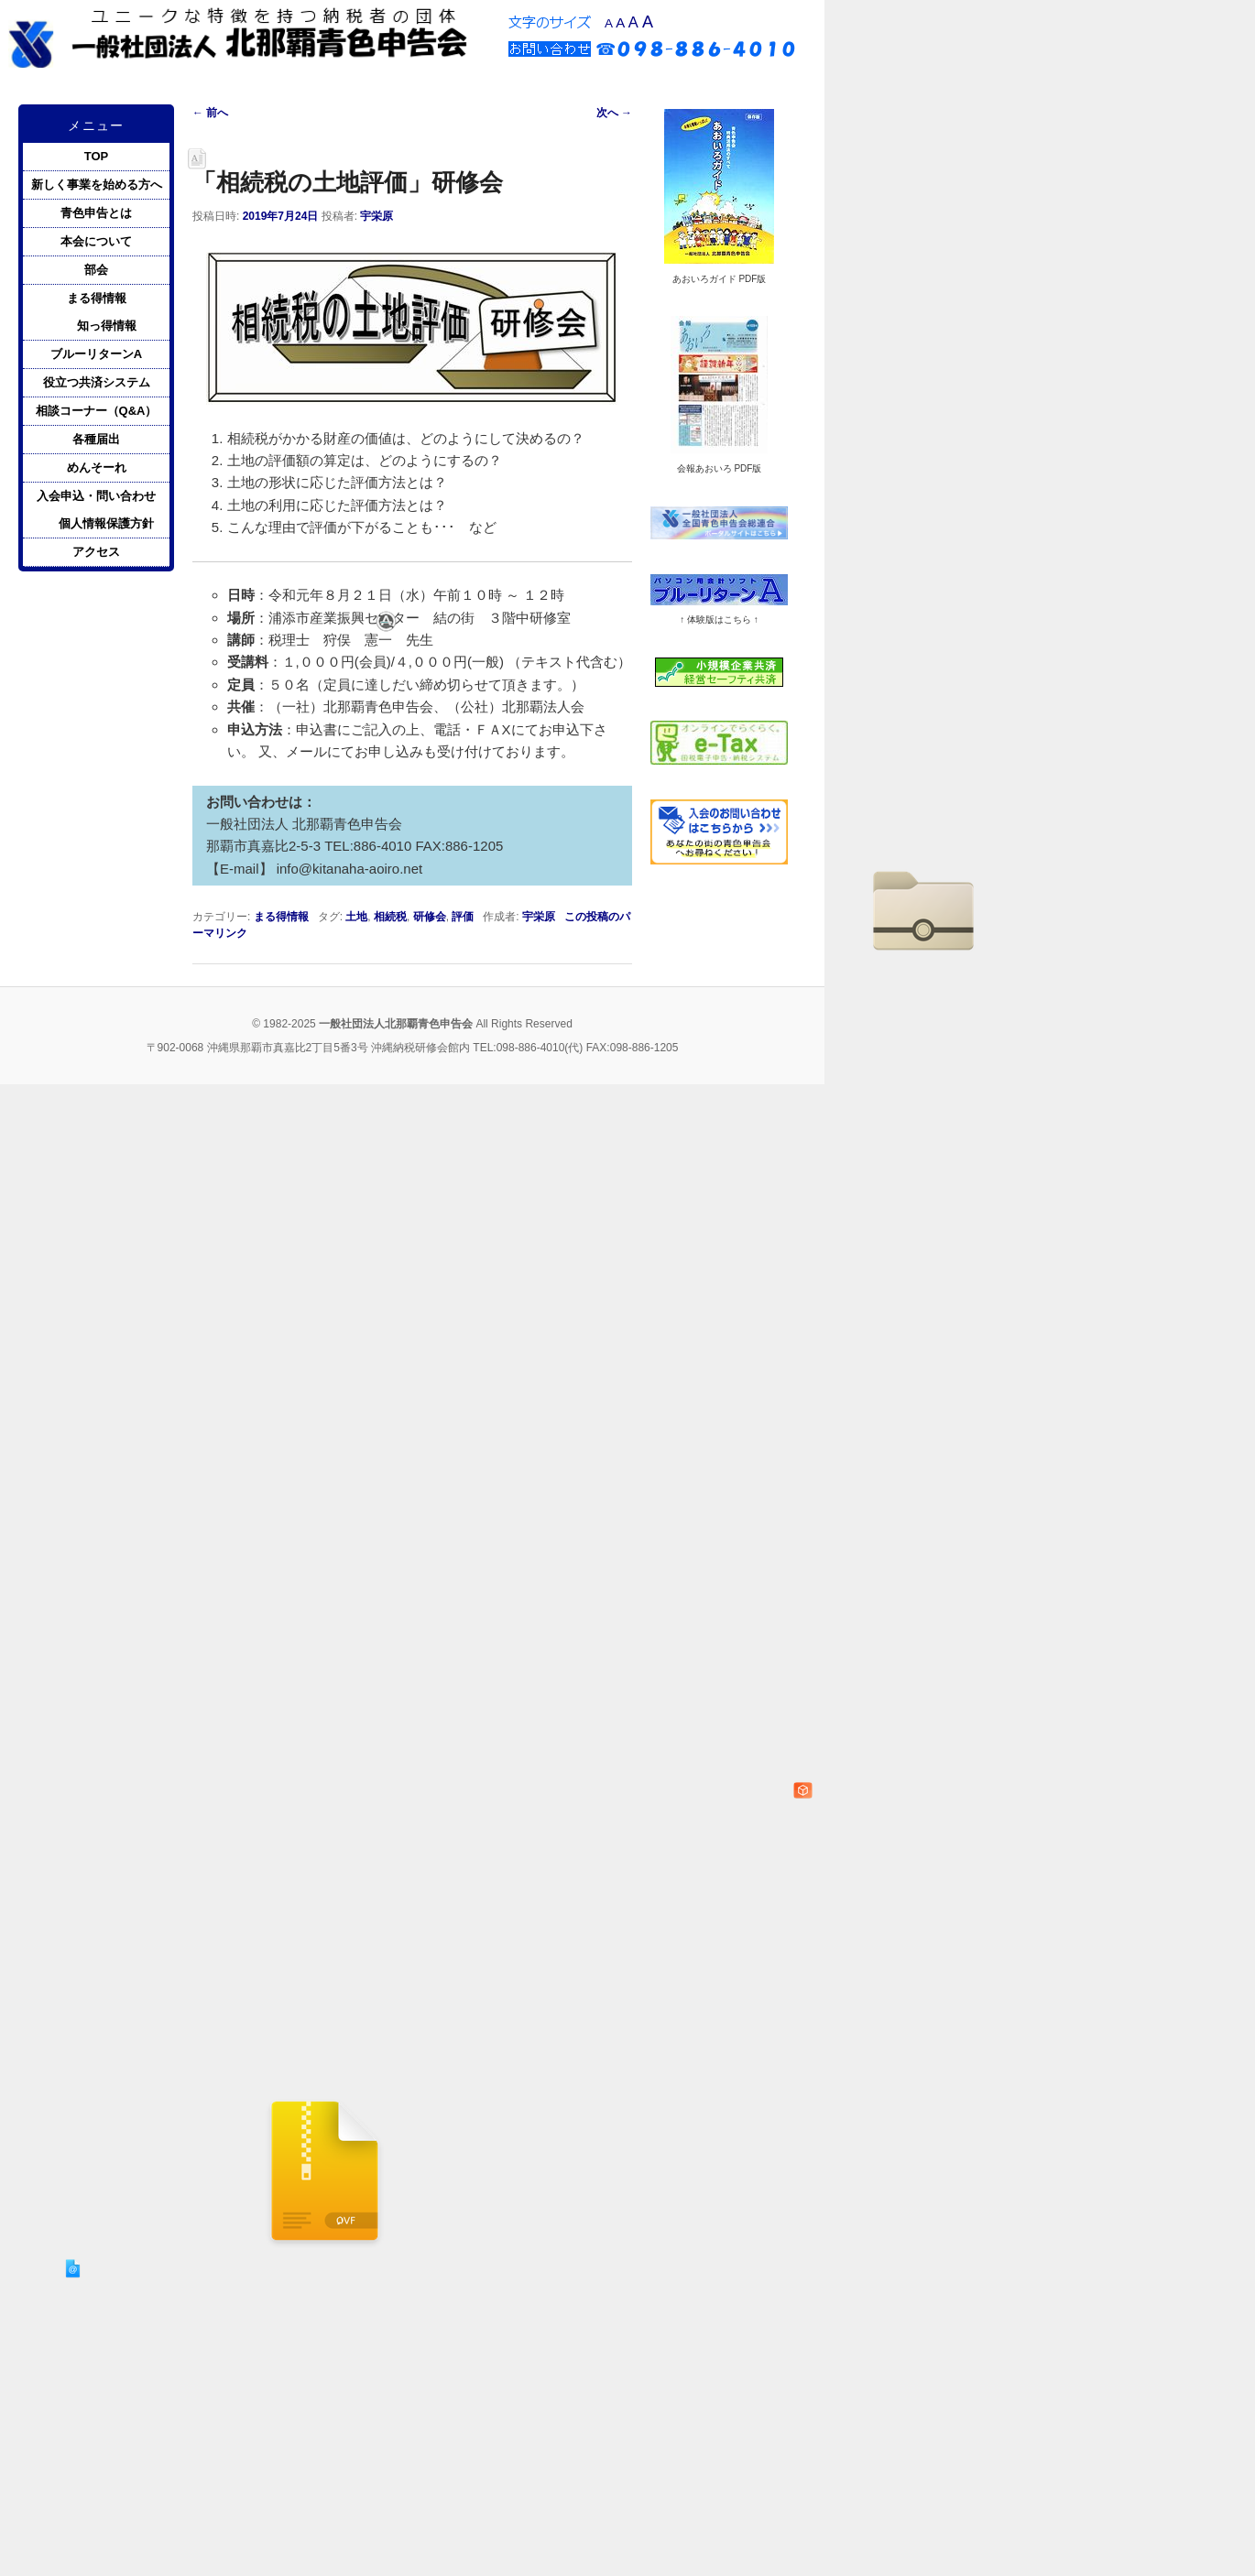 The image size is (1255, 2576). I want to click on open a rich text format document, so click(197, 158).